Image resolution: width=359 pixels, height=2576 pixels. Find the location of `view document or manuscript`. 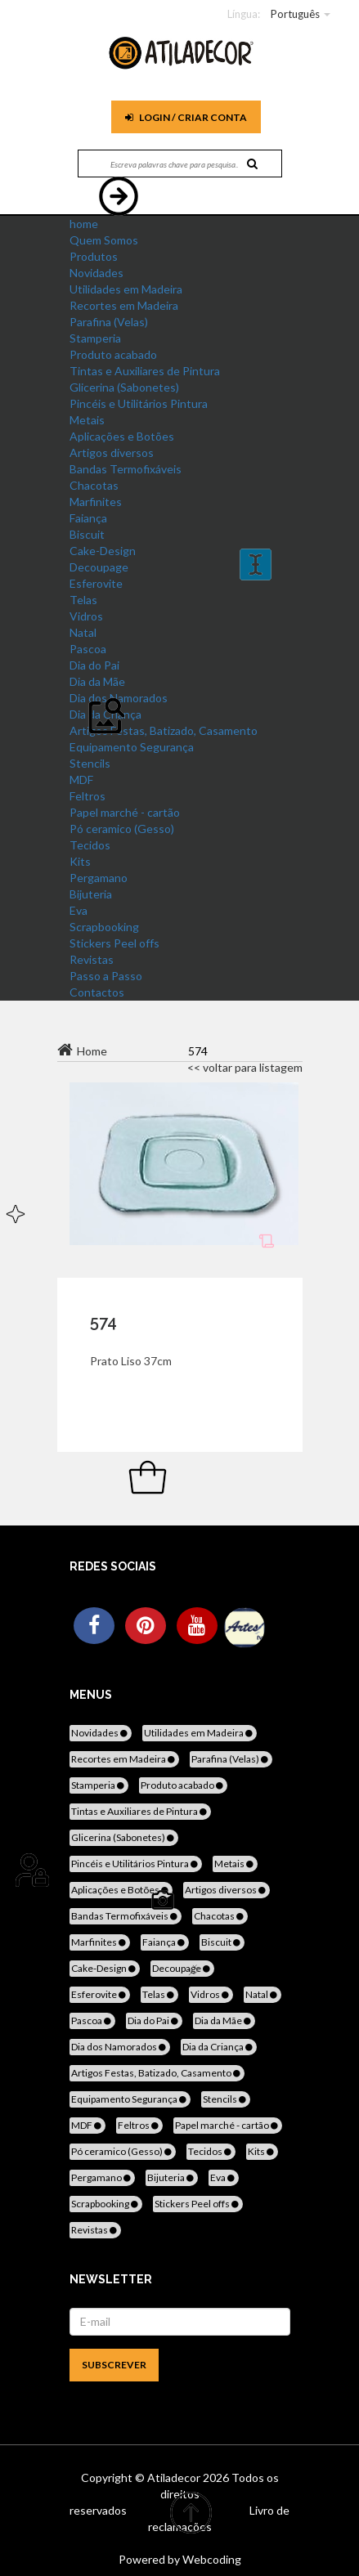

view document or manuscript is located at coordinates (267, 1241).